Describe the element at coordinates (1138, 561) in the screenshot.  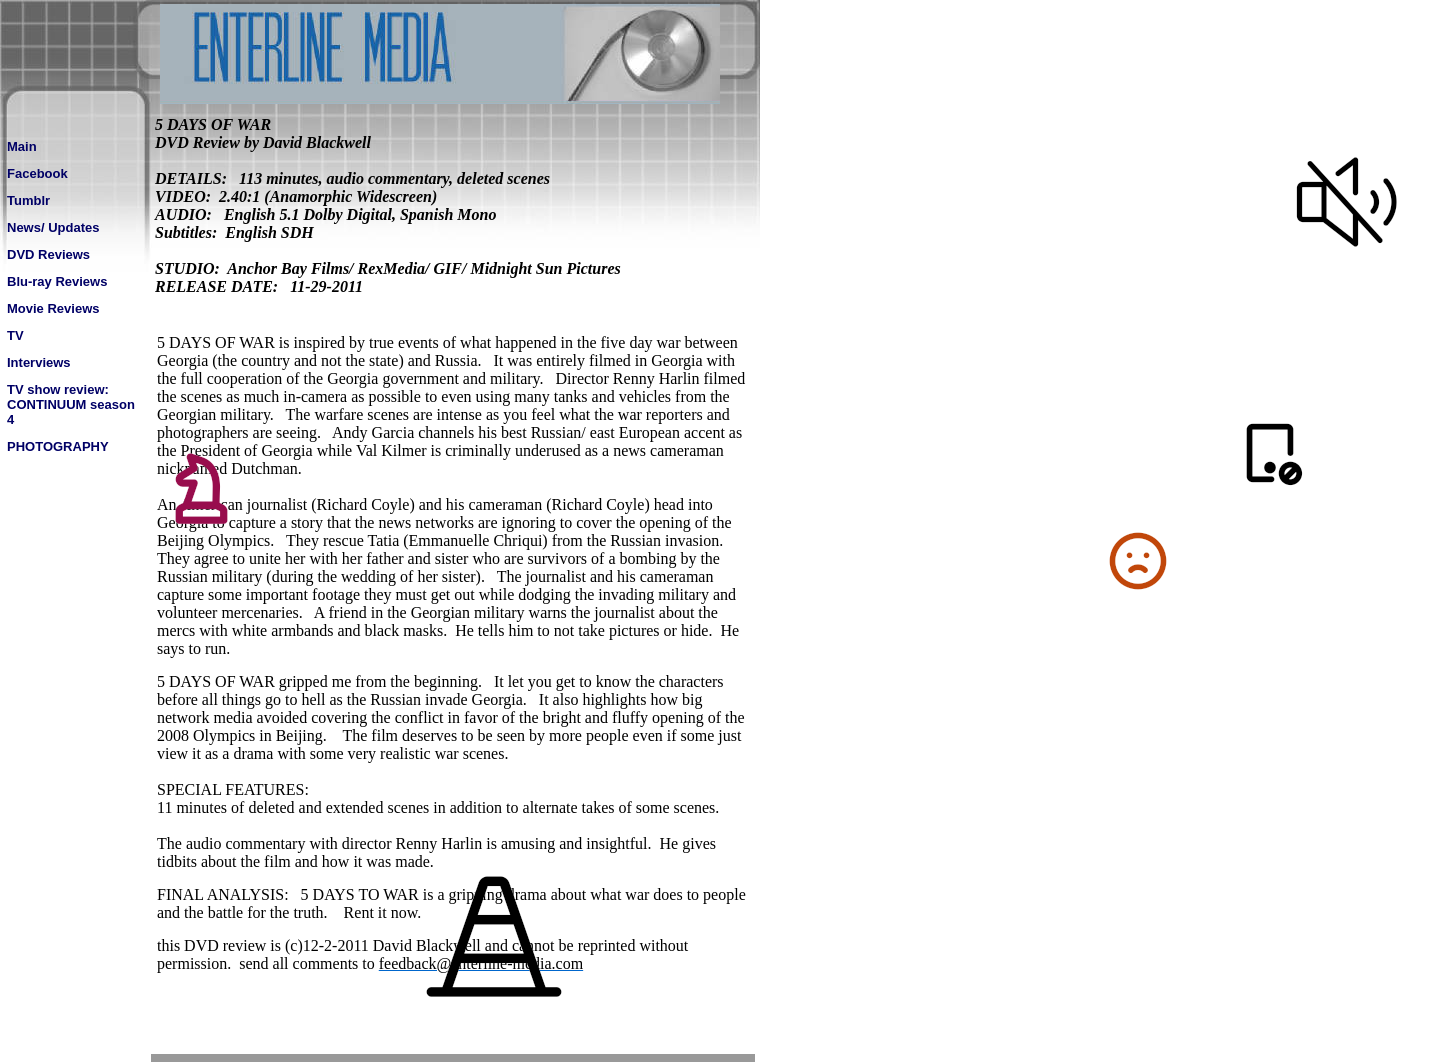
I see `indicate a negative mood or feeling` at that location.